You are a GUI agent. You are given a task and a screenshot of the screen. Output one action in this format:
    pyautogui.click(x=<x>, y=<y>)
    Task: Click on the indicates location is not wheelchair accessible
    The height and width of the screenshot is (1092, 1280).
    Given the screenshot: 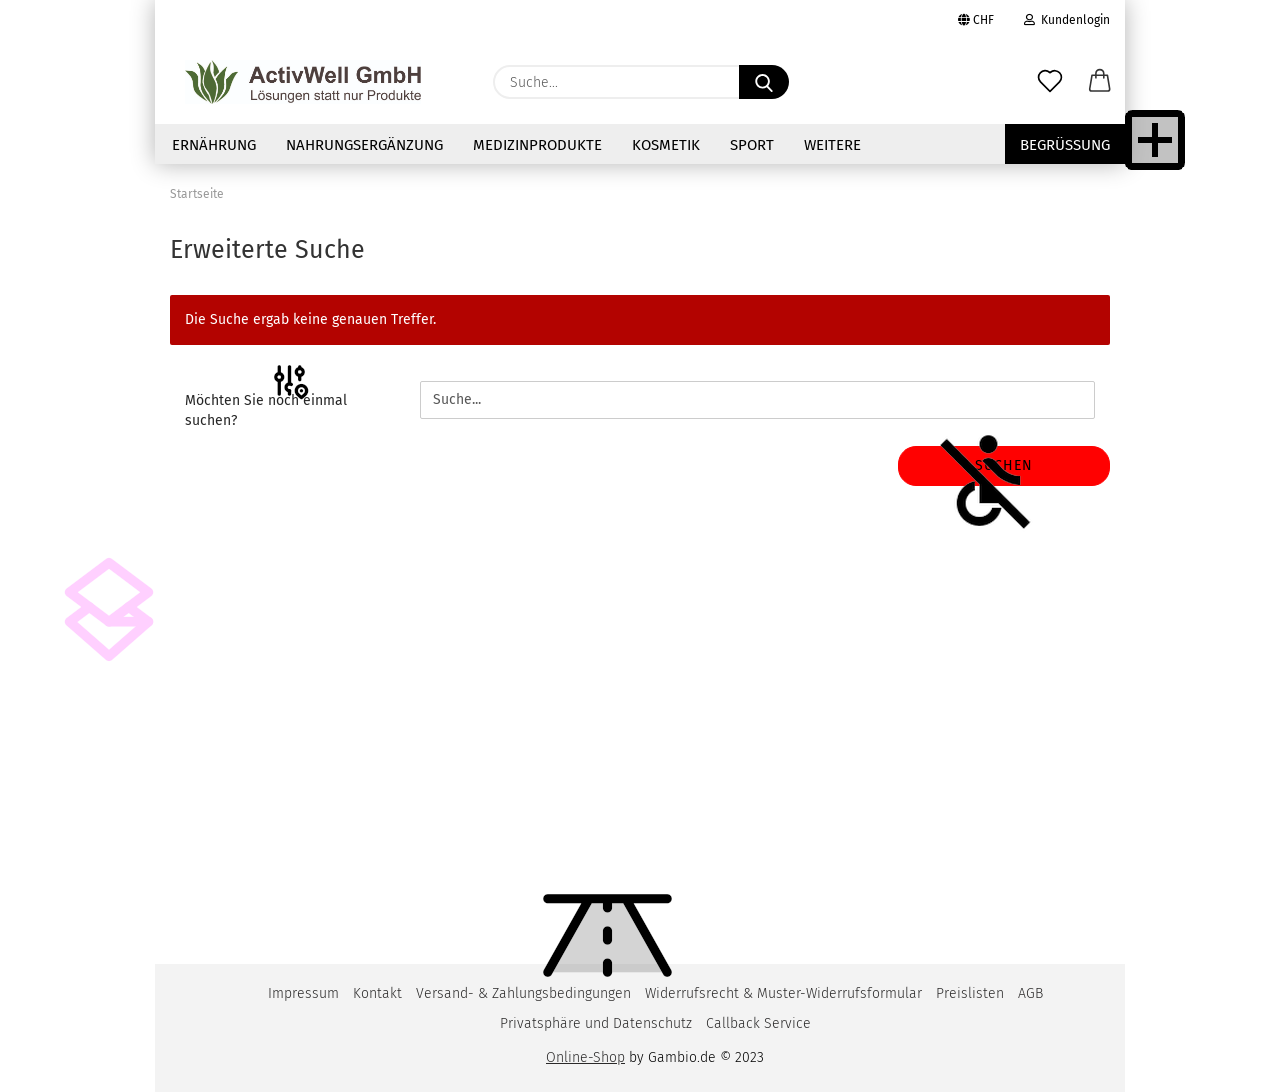 What is the action you would take?
    pyautogui.click(x=988, y=480)
    